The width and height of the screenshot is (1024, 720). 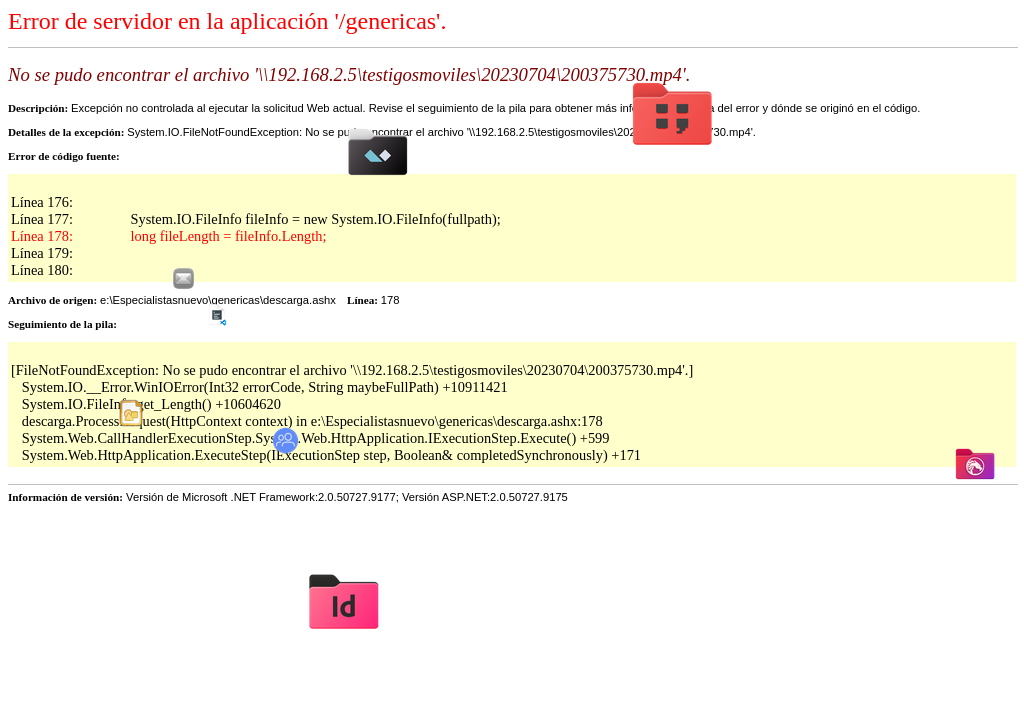 What do you see at coordinates (285, 440) in the screenshot?
I see `indicates shared or collaborative content` at bounding box center [285, 440].